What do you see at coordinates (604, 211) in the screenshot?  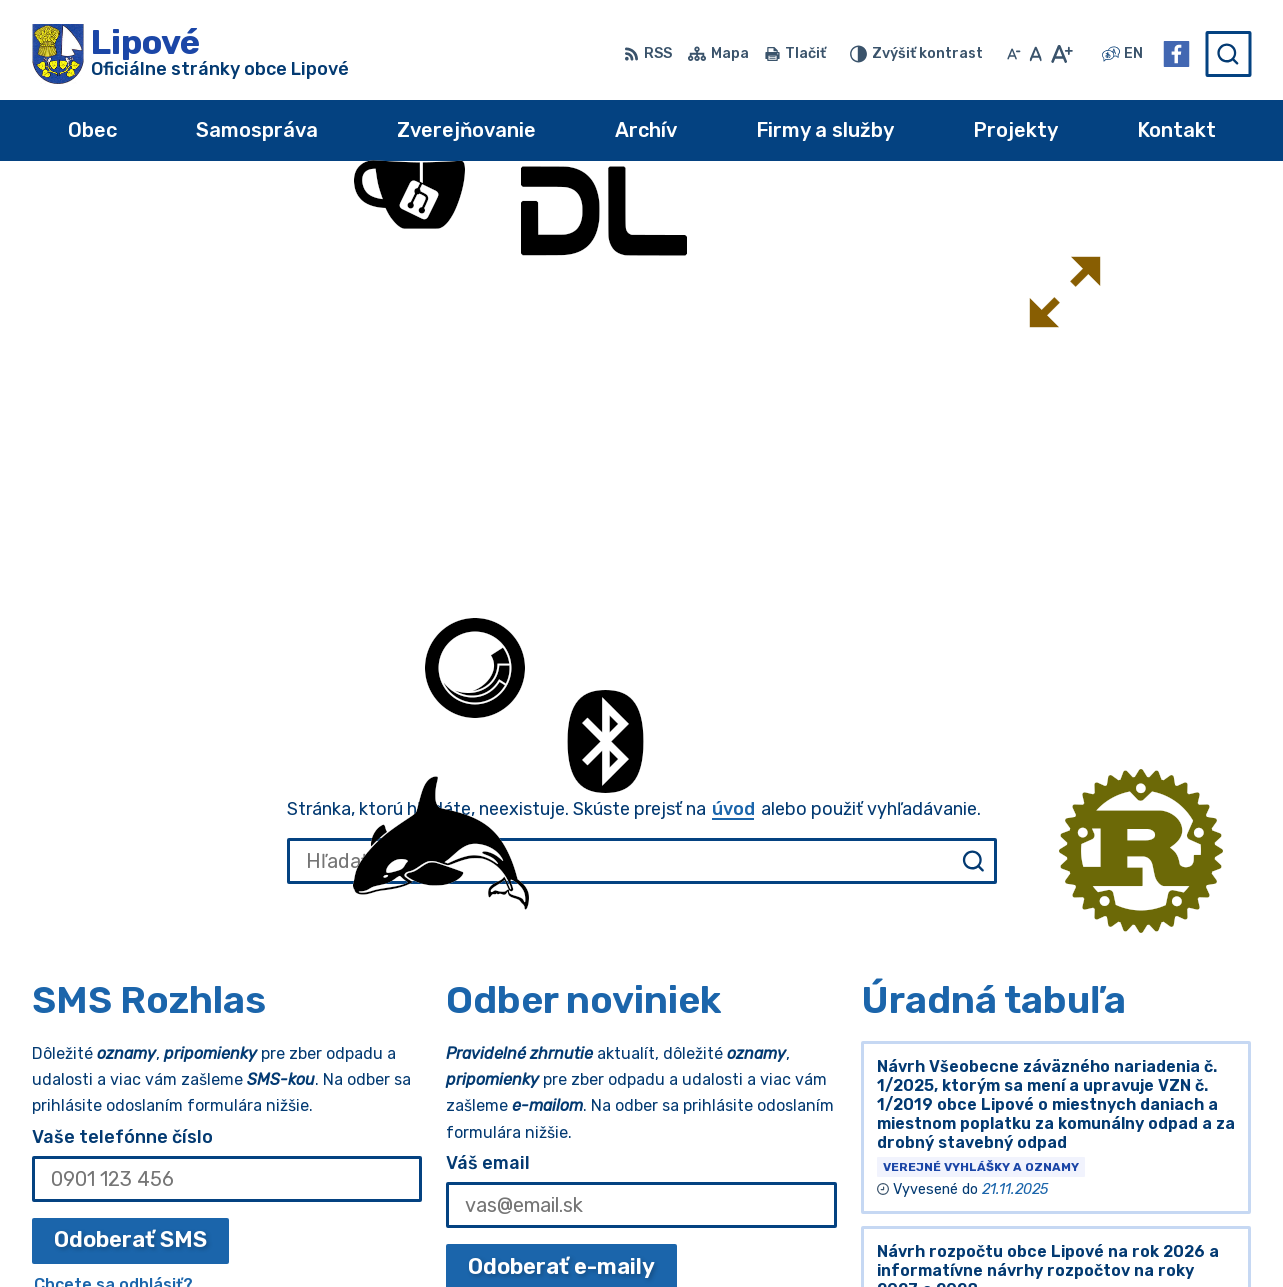 I see `debrid-link service logo` at bounding box center [604, 211].